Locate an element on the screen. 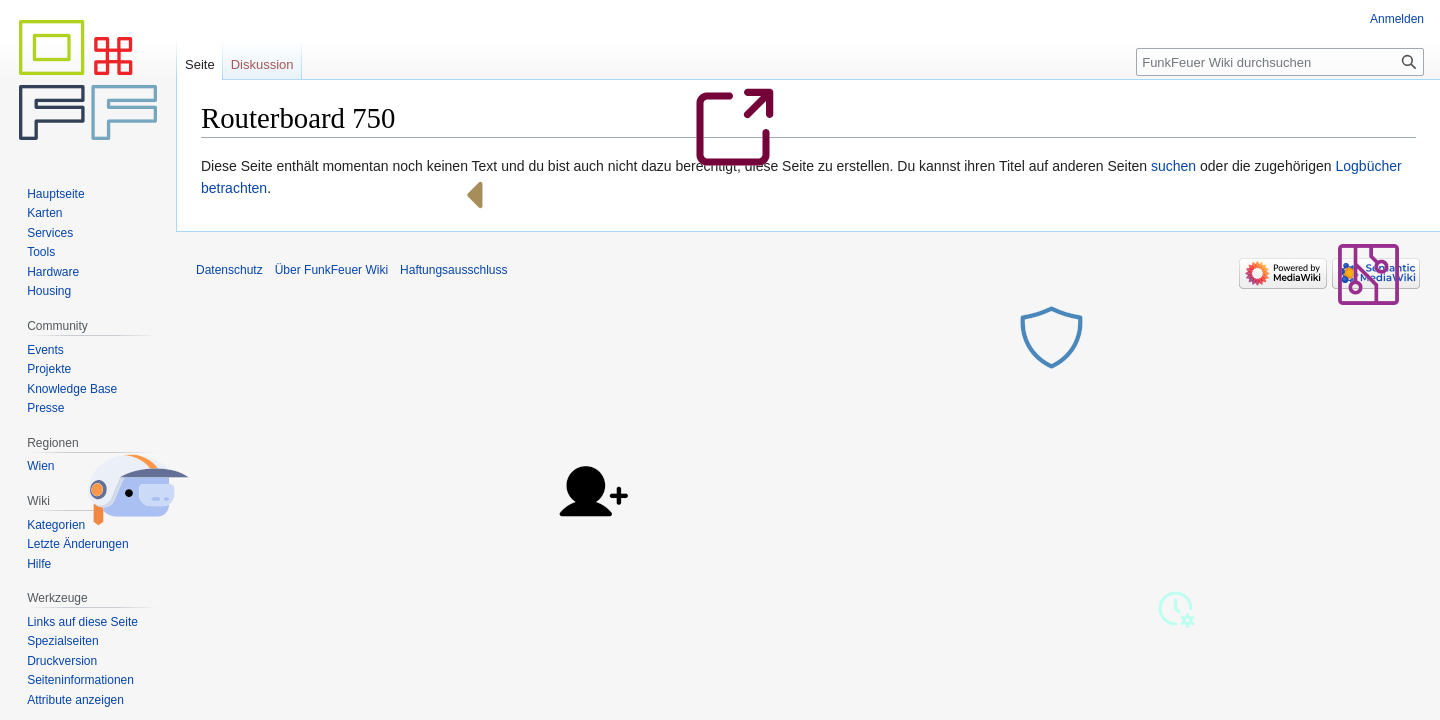 The width and height of the screenshot is (1440, 720). access hardware or circuit settings is located at coordinates (1368, 274).